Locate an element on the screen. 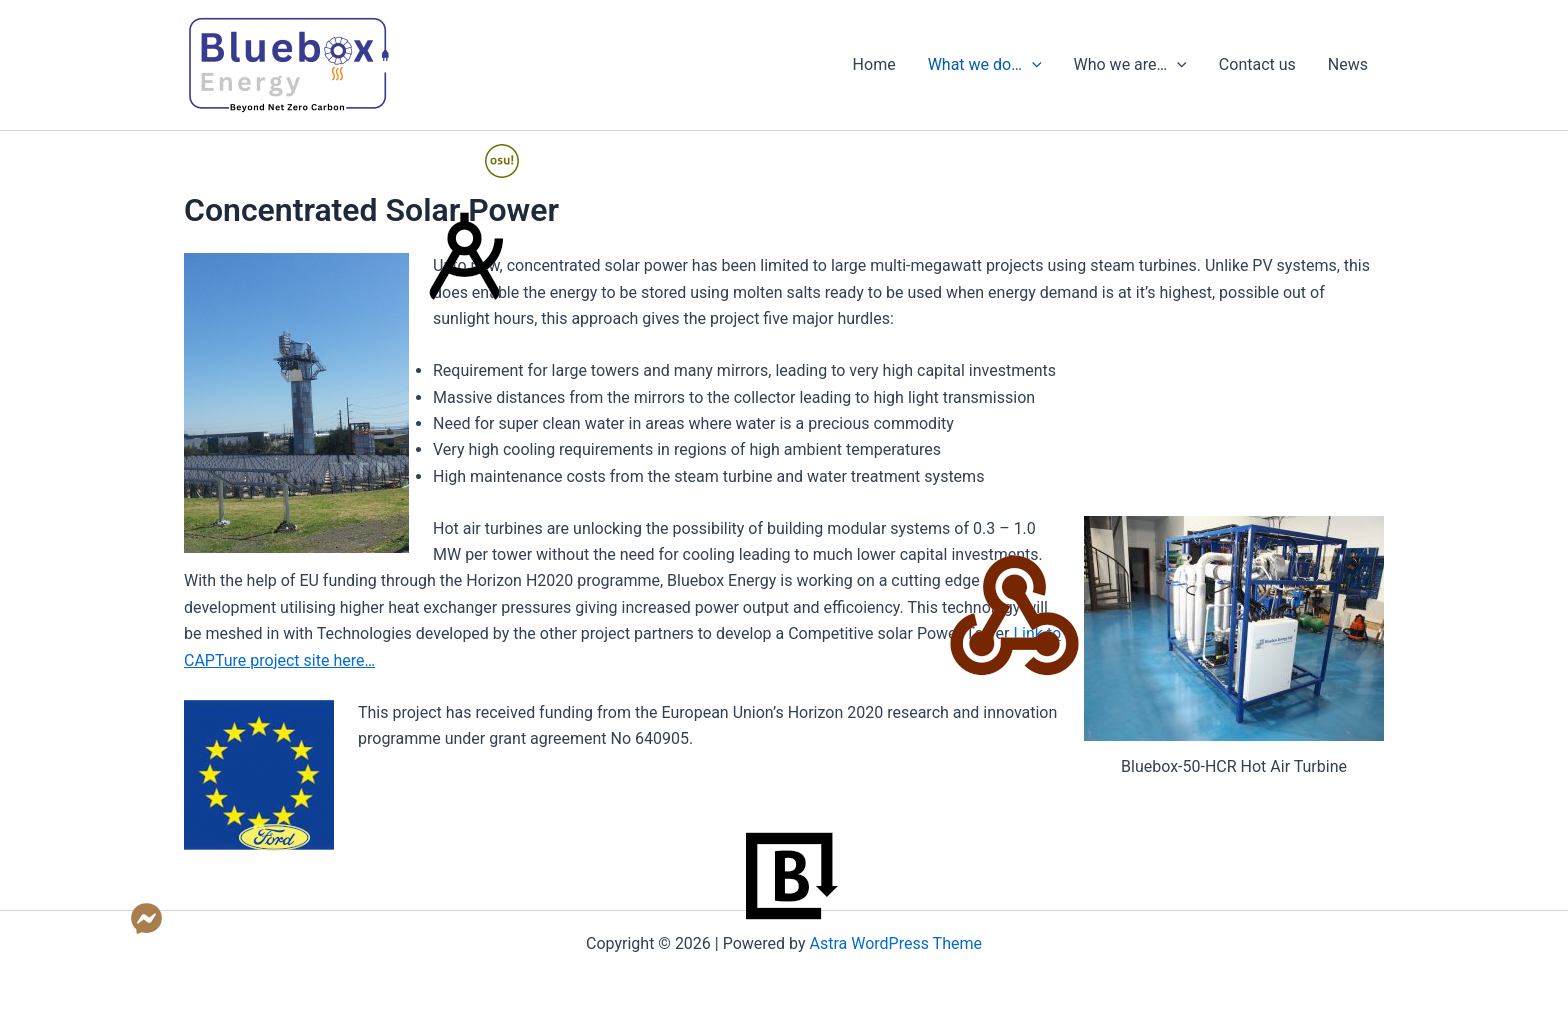  open osu! rhythm game is located at coordinates (502, 161).